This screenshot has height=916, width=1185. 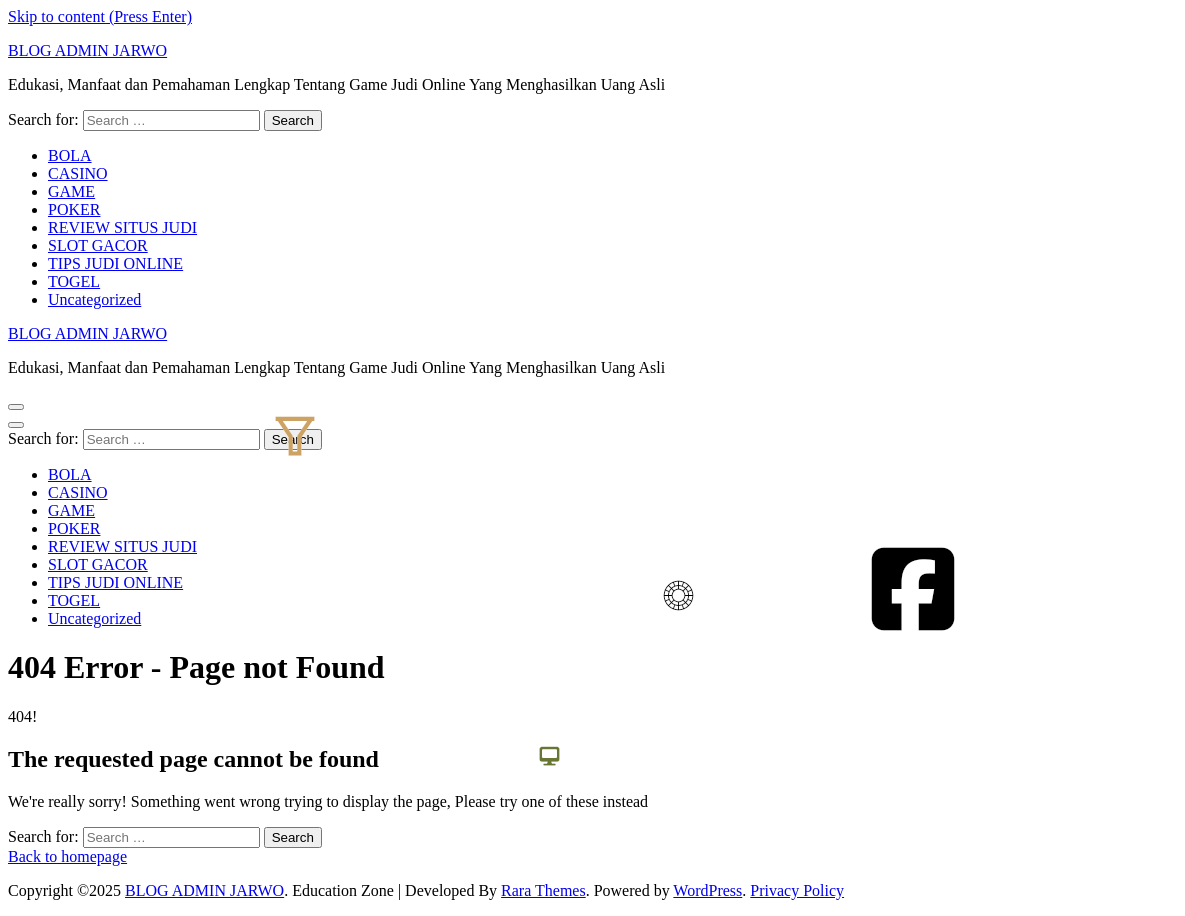 What do you see at coordinates (913, 589) in the screenshot?
I see `share to facebook` at bounding box center [913, 589].